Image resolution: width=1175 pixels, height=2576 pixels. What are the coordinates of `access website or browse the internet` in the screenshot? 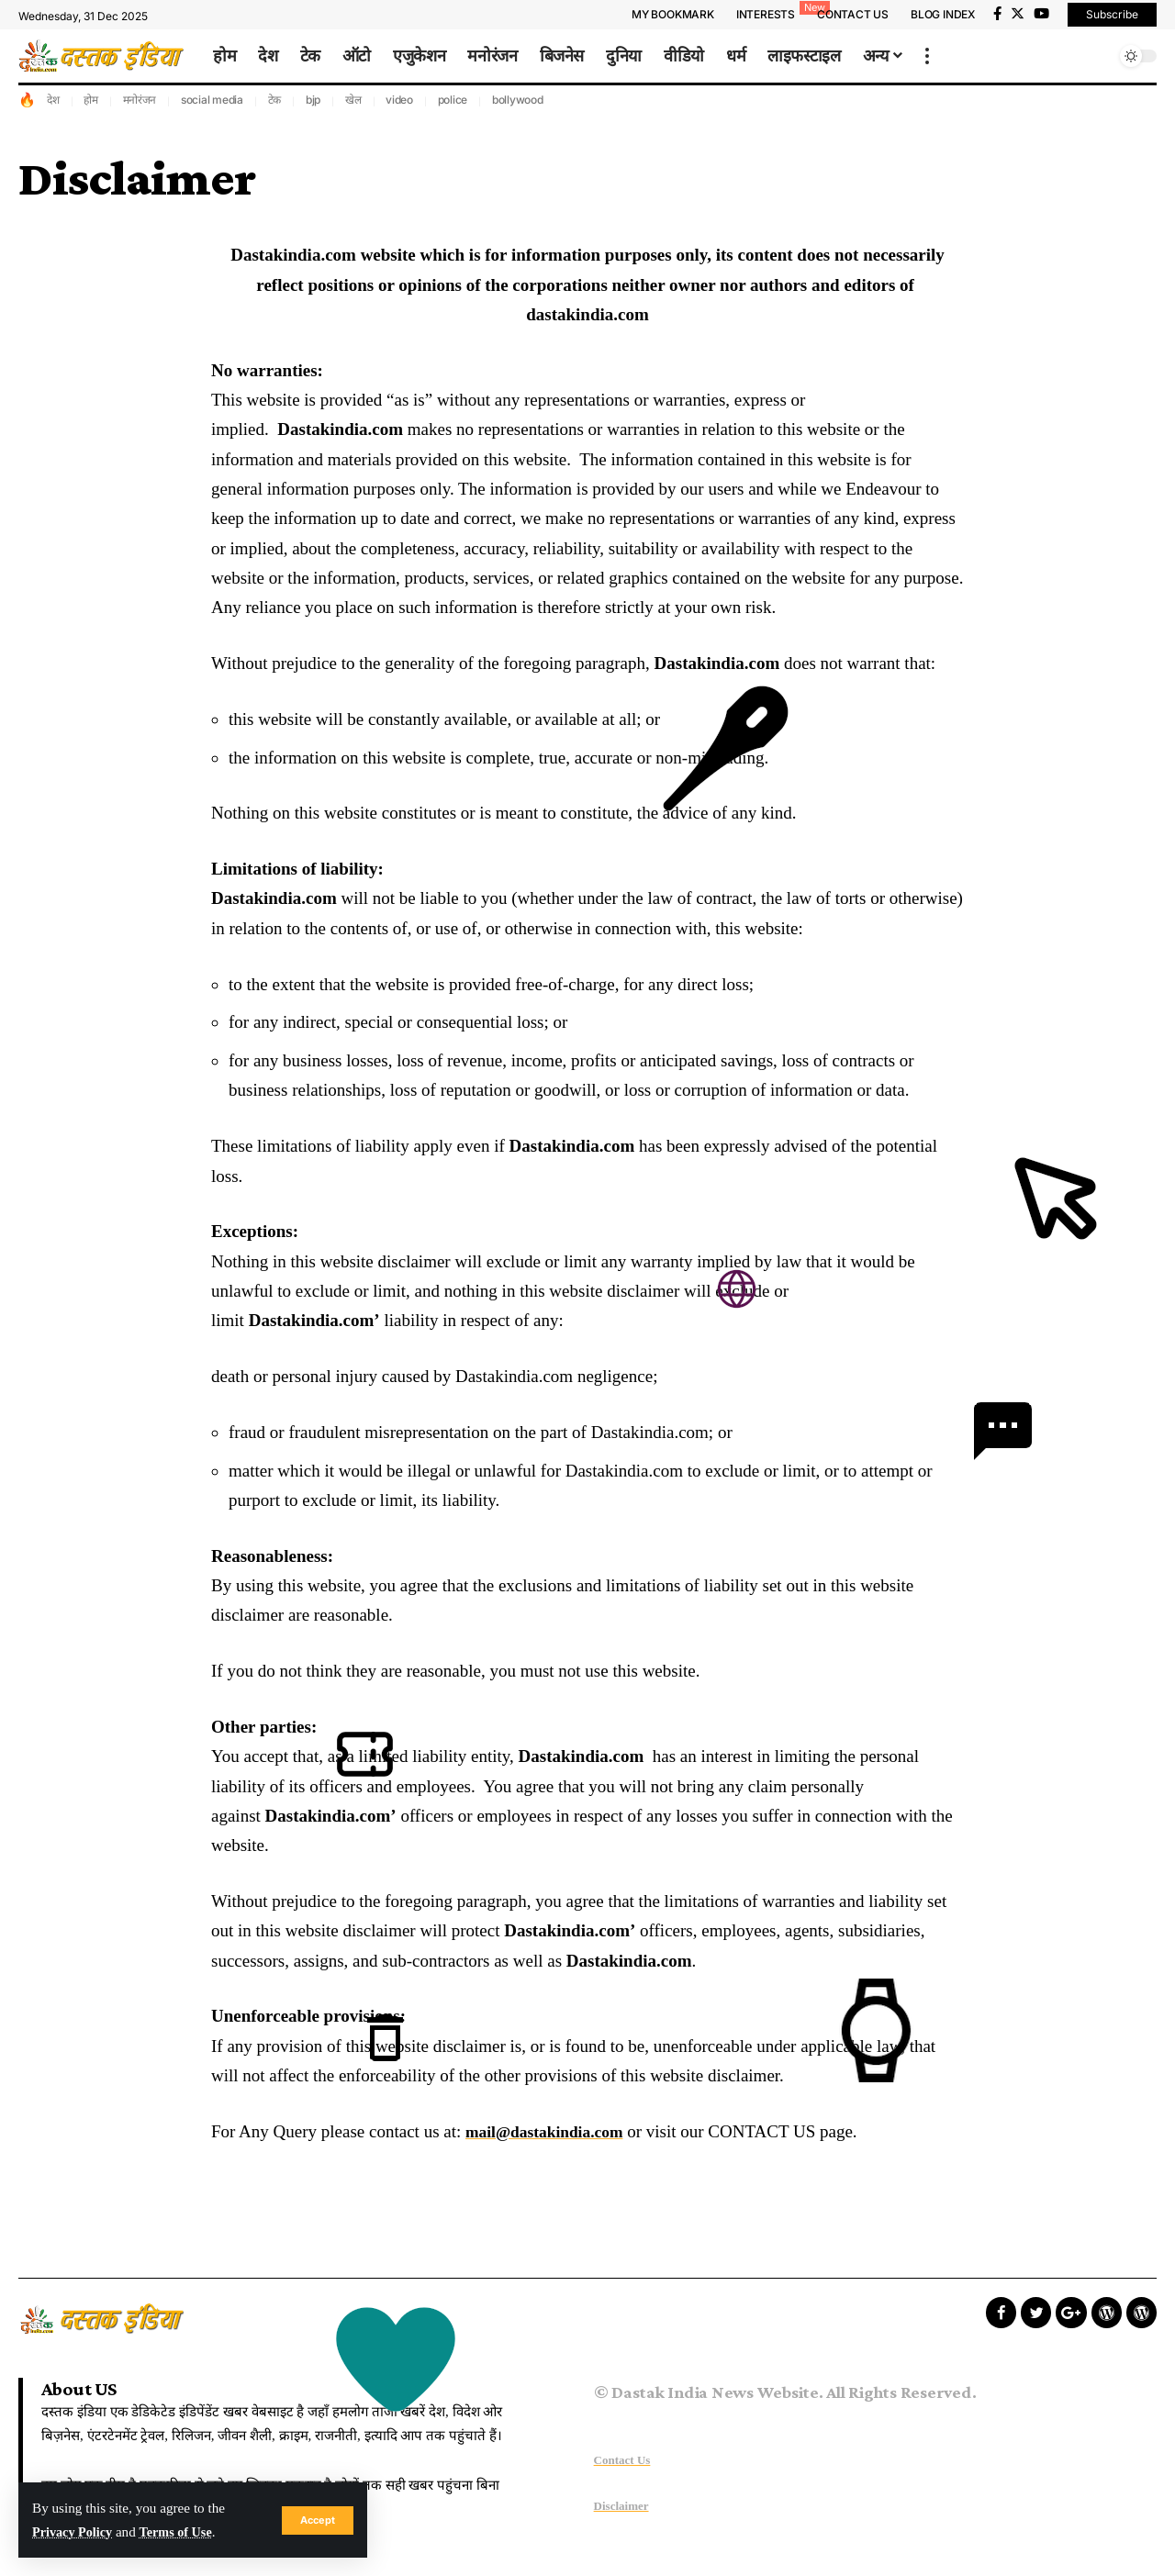 It's located at (736, 1288).